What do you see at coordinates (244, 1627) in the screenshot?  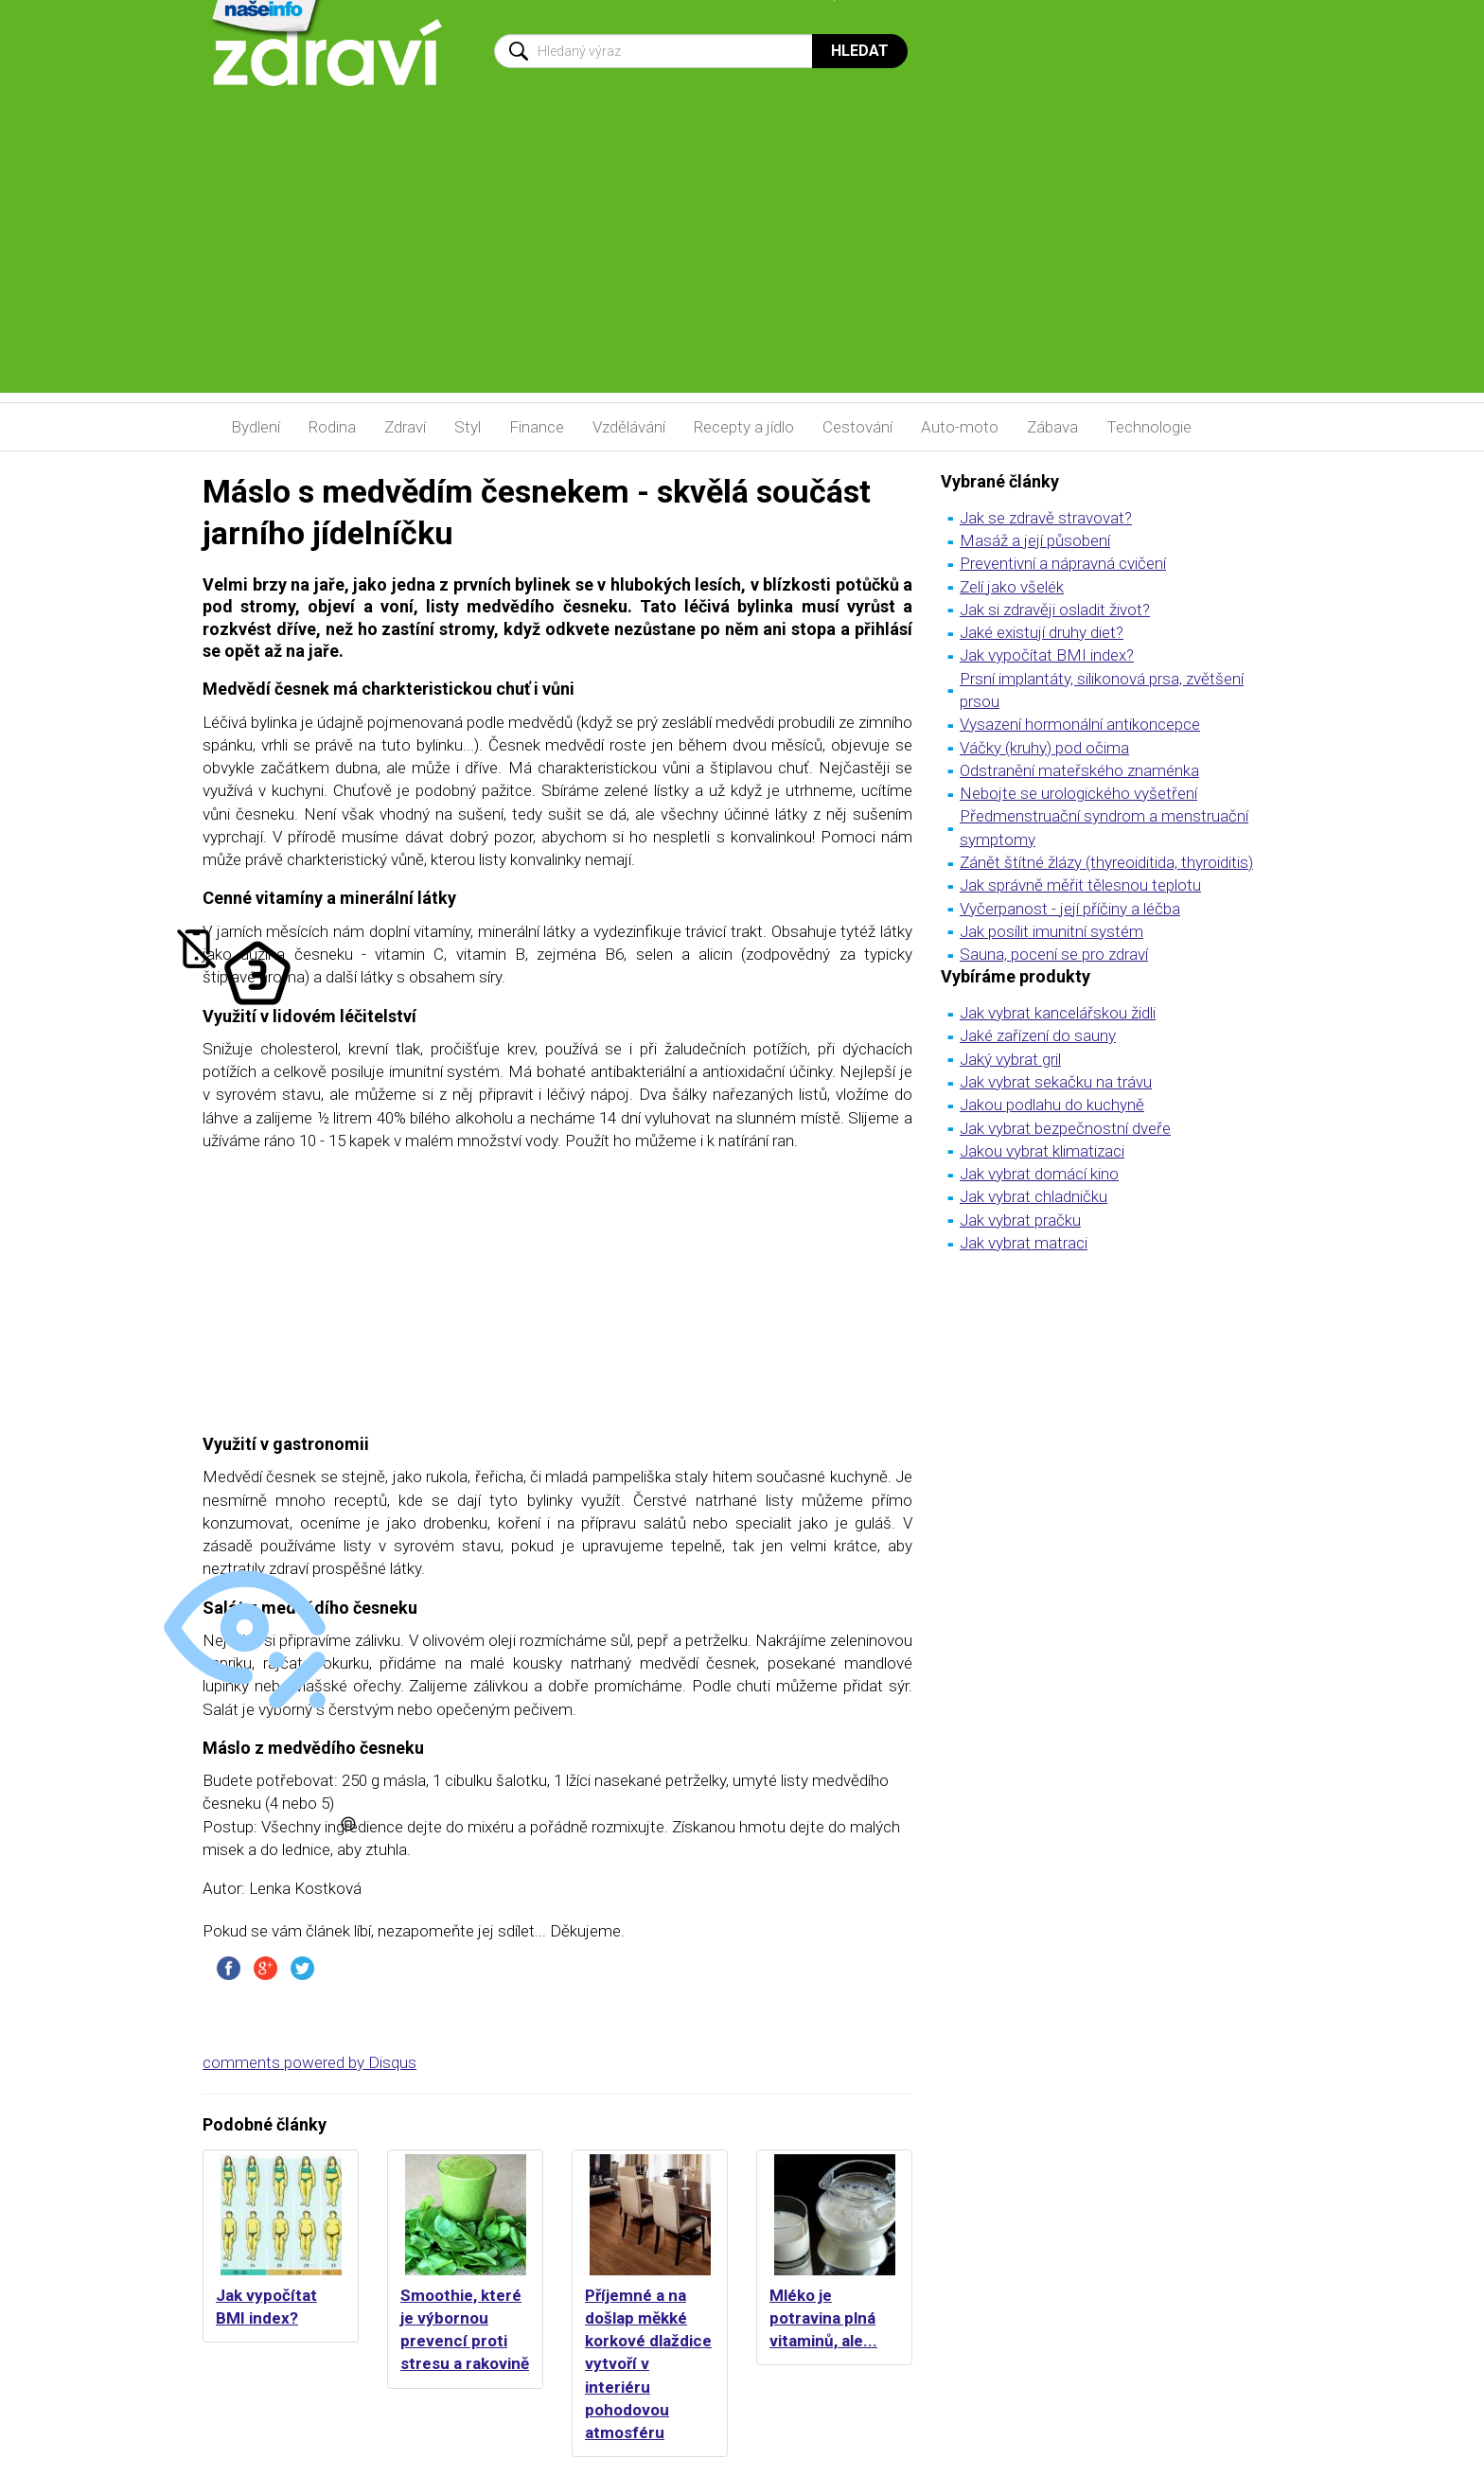 I see `view available discounts or promotions` at bounding box center [244, 1627].